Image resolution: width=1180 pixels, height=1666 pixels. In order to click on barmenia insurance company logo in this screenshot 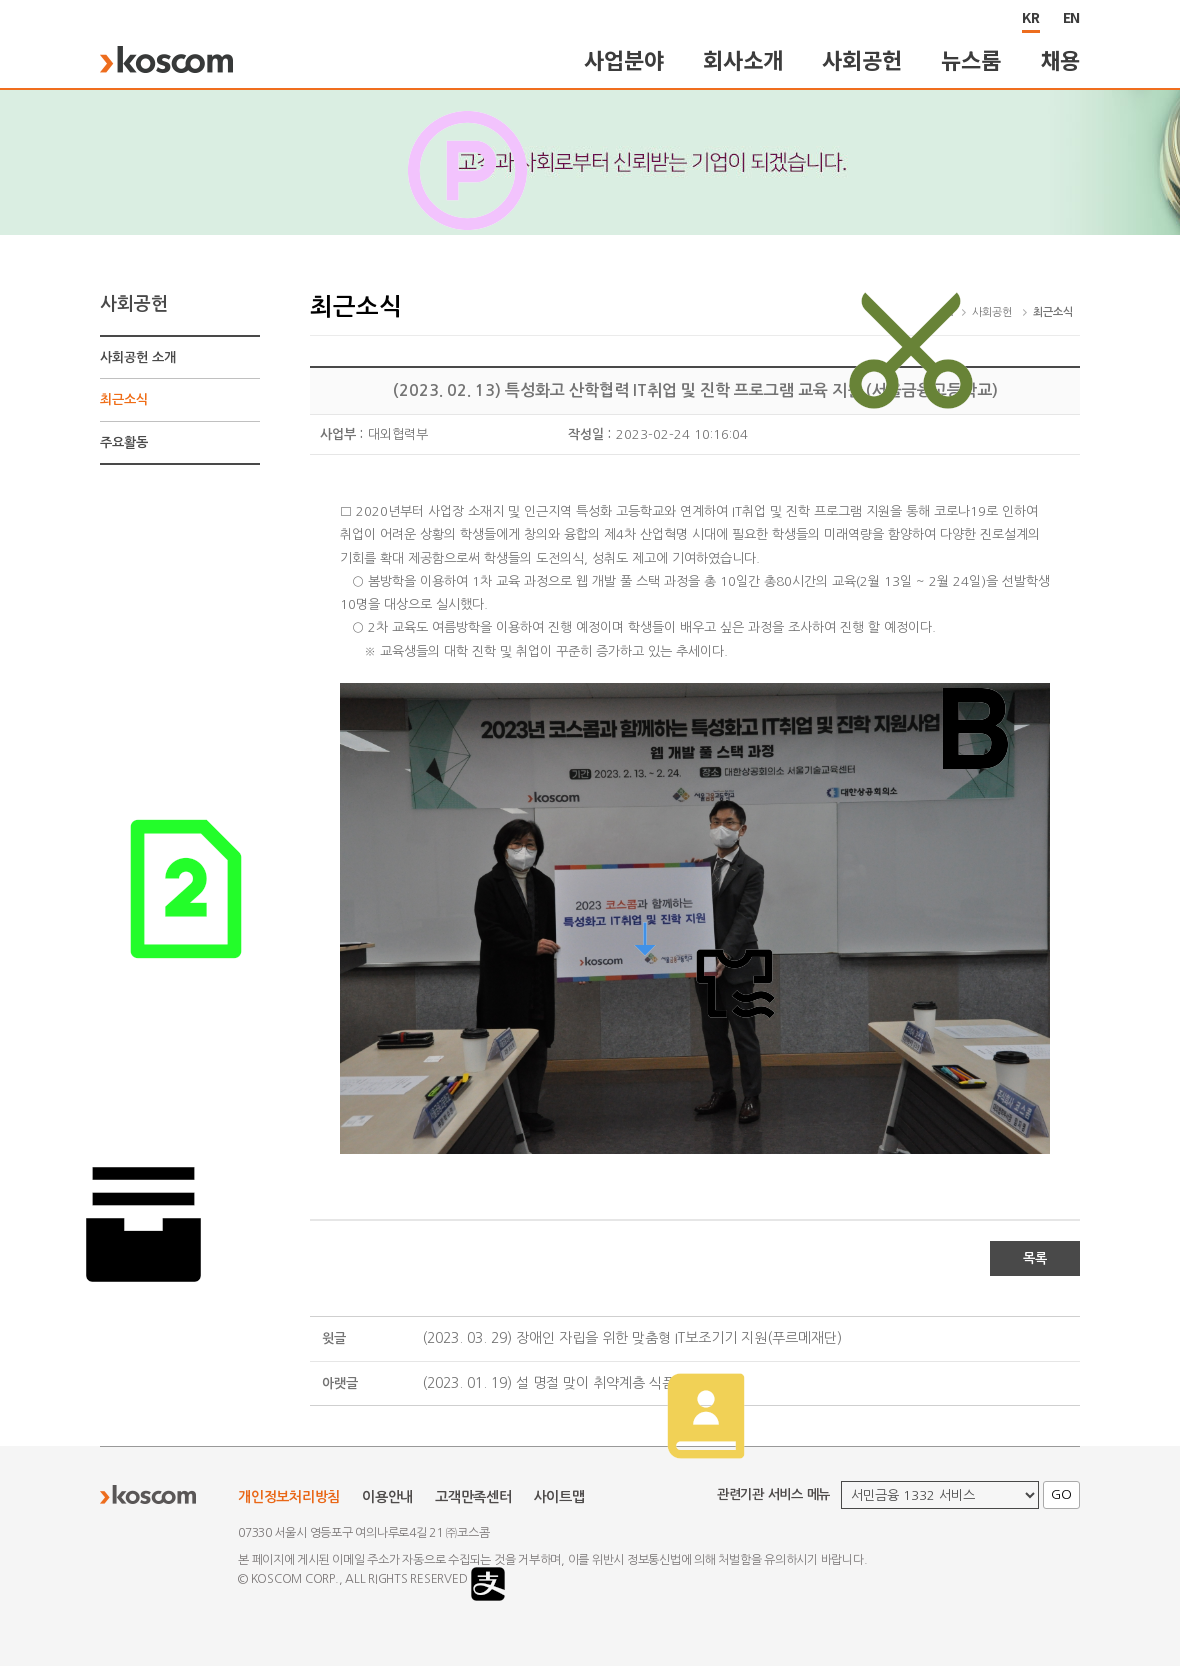, I will do `click(975, 728)`.